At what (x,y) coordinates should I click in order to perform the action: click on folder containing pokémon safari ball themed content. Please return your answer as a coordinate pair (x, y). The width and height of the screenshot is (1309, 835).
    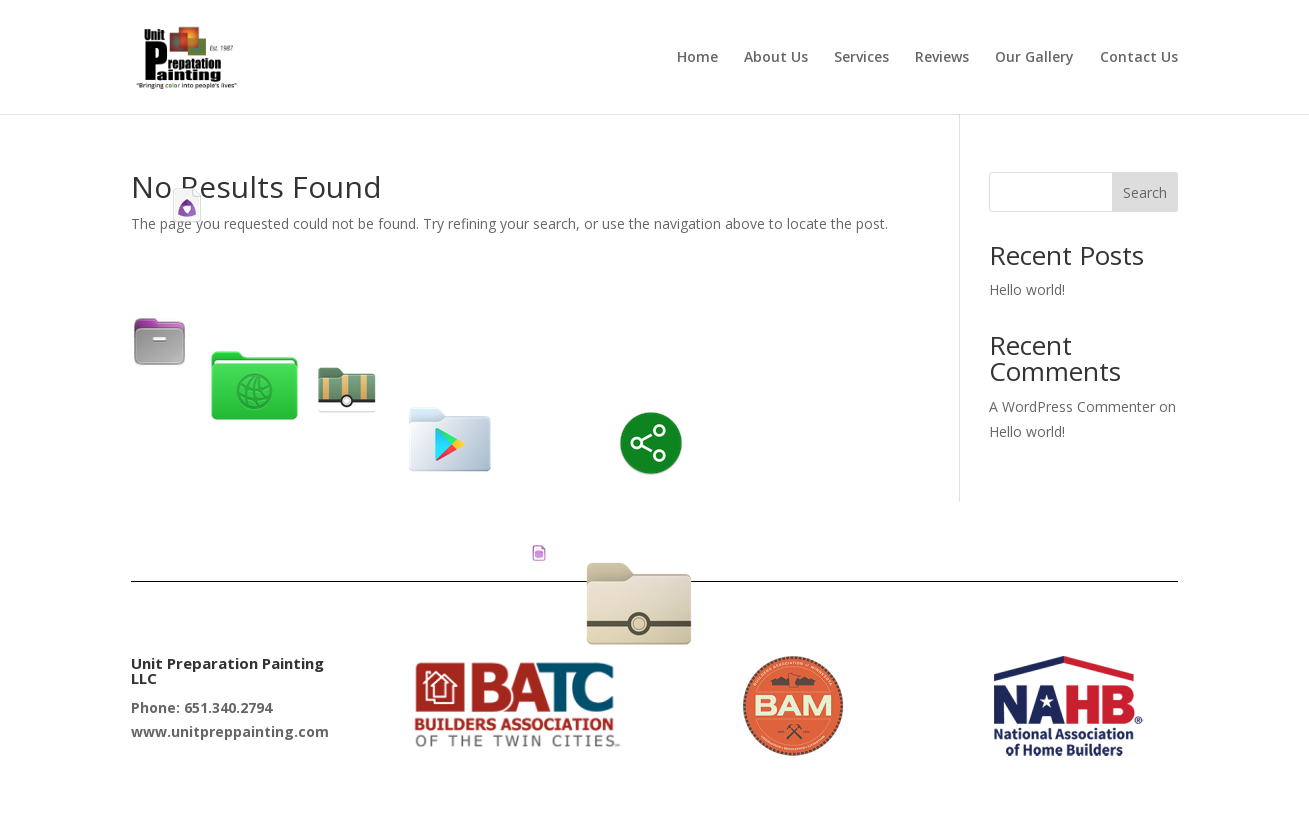
    Looking at the image, I should click on (346, 391).